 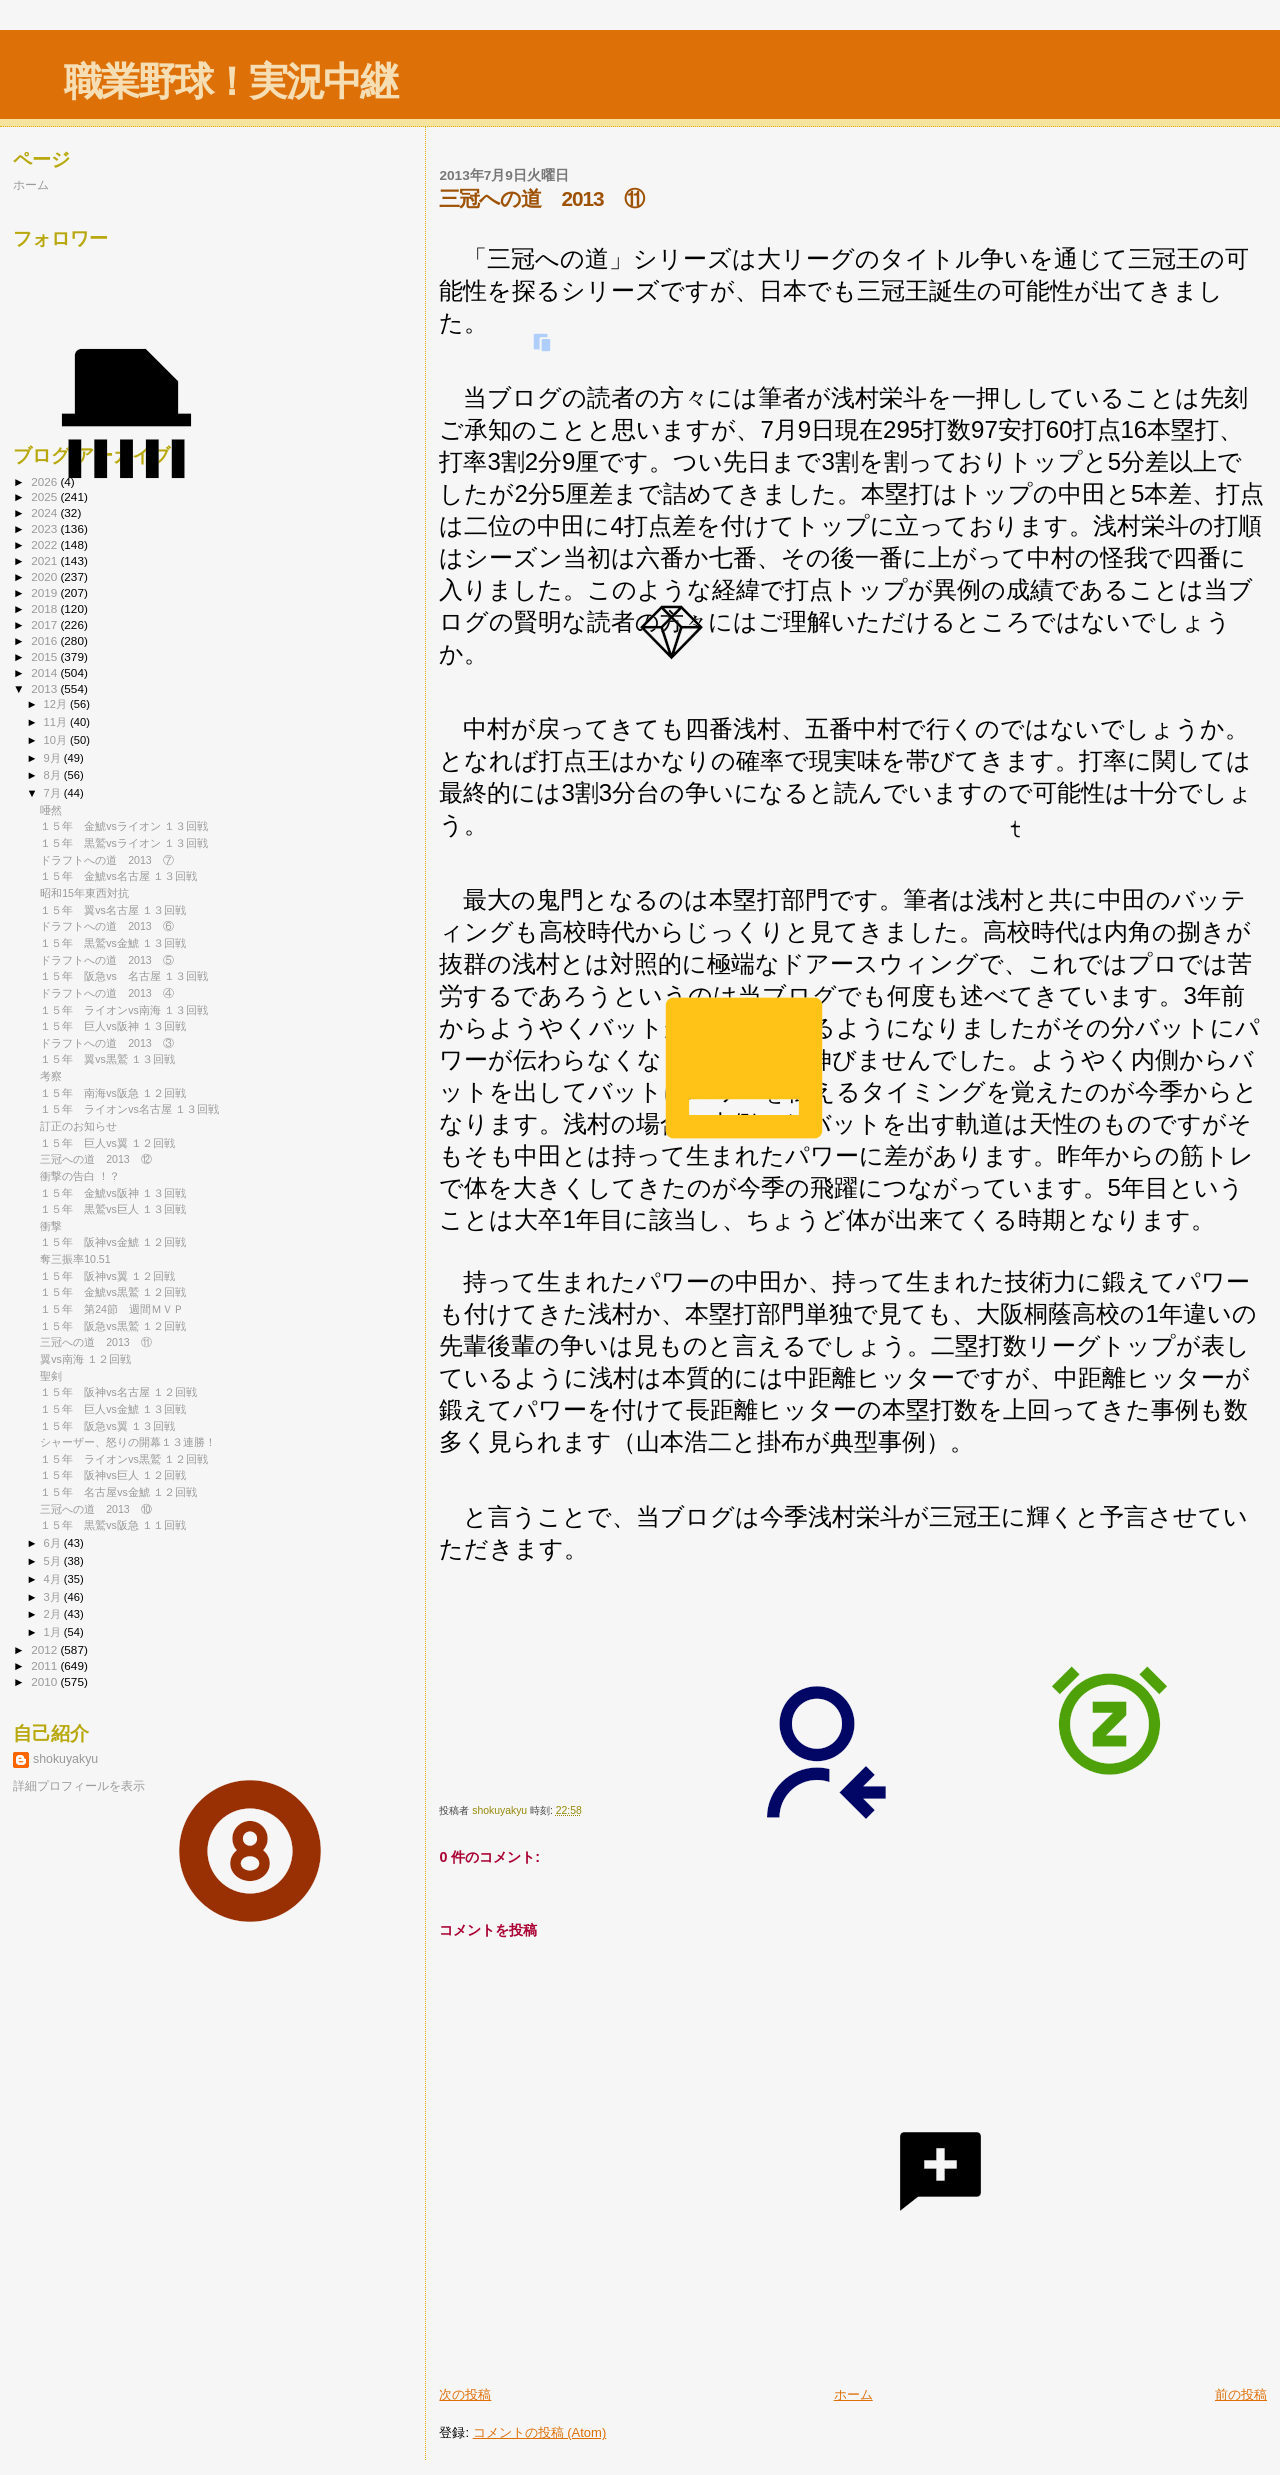 What do you see at coordinates (817, 1755) in the screenshot?
I see `incoming user request or invitation` at bounding box center [817, 1755].